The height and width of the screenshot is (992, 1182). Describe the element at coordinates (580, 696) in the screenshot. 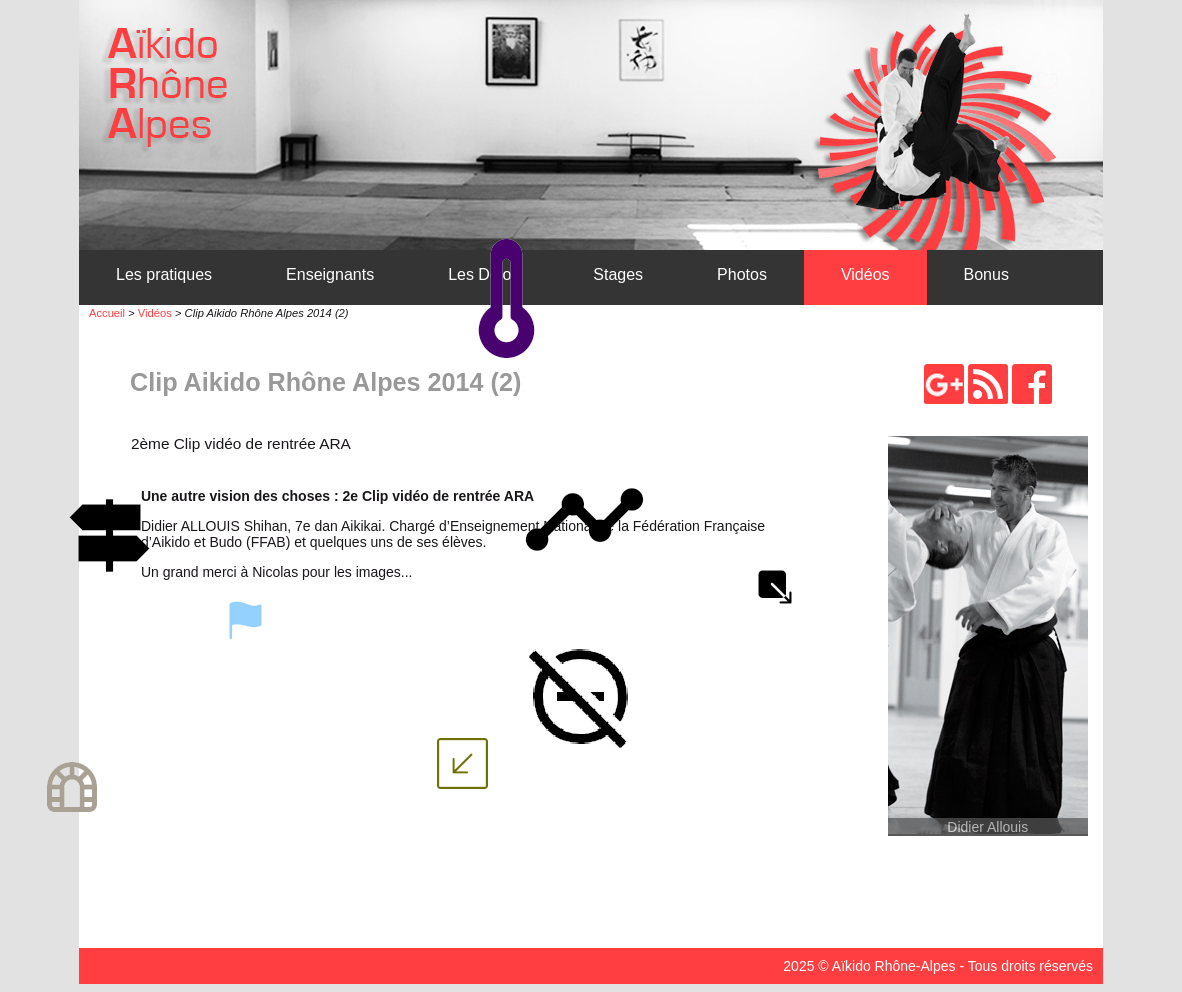

I see `do not disturb mode is disabled` at that location.